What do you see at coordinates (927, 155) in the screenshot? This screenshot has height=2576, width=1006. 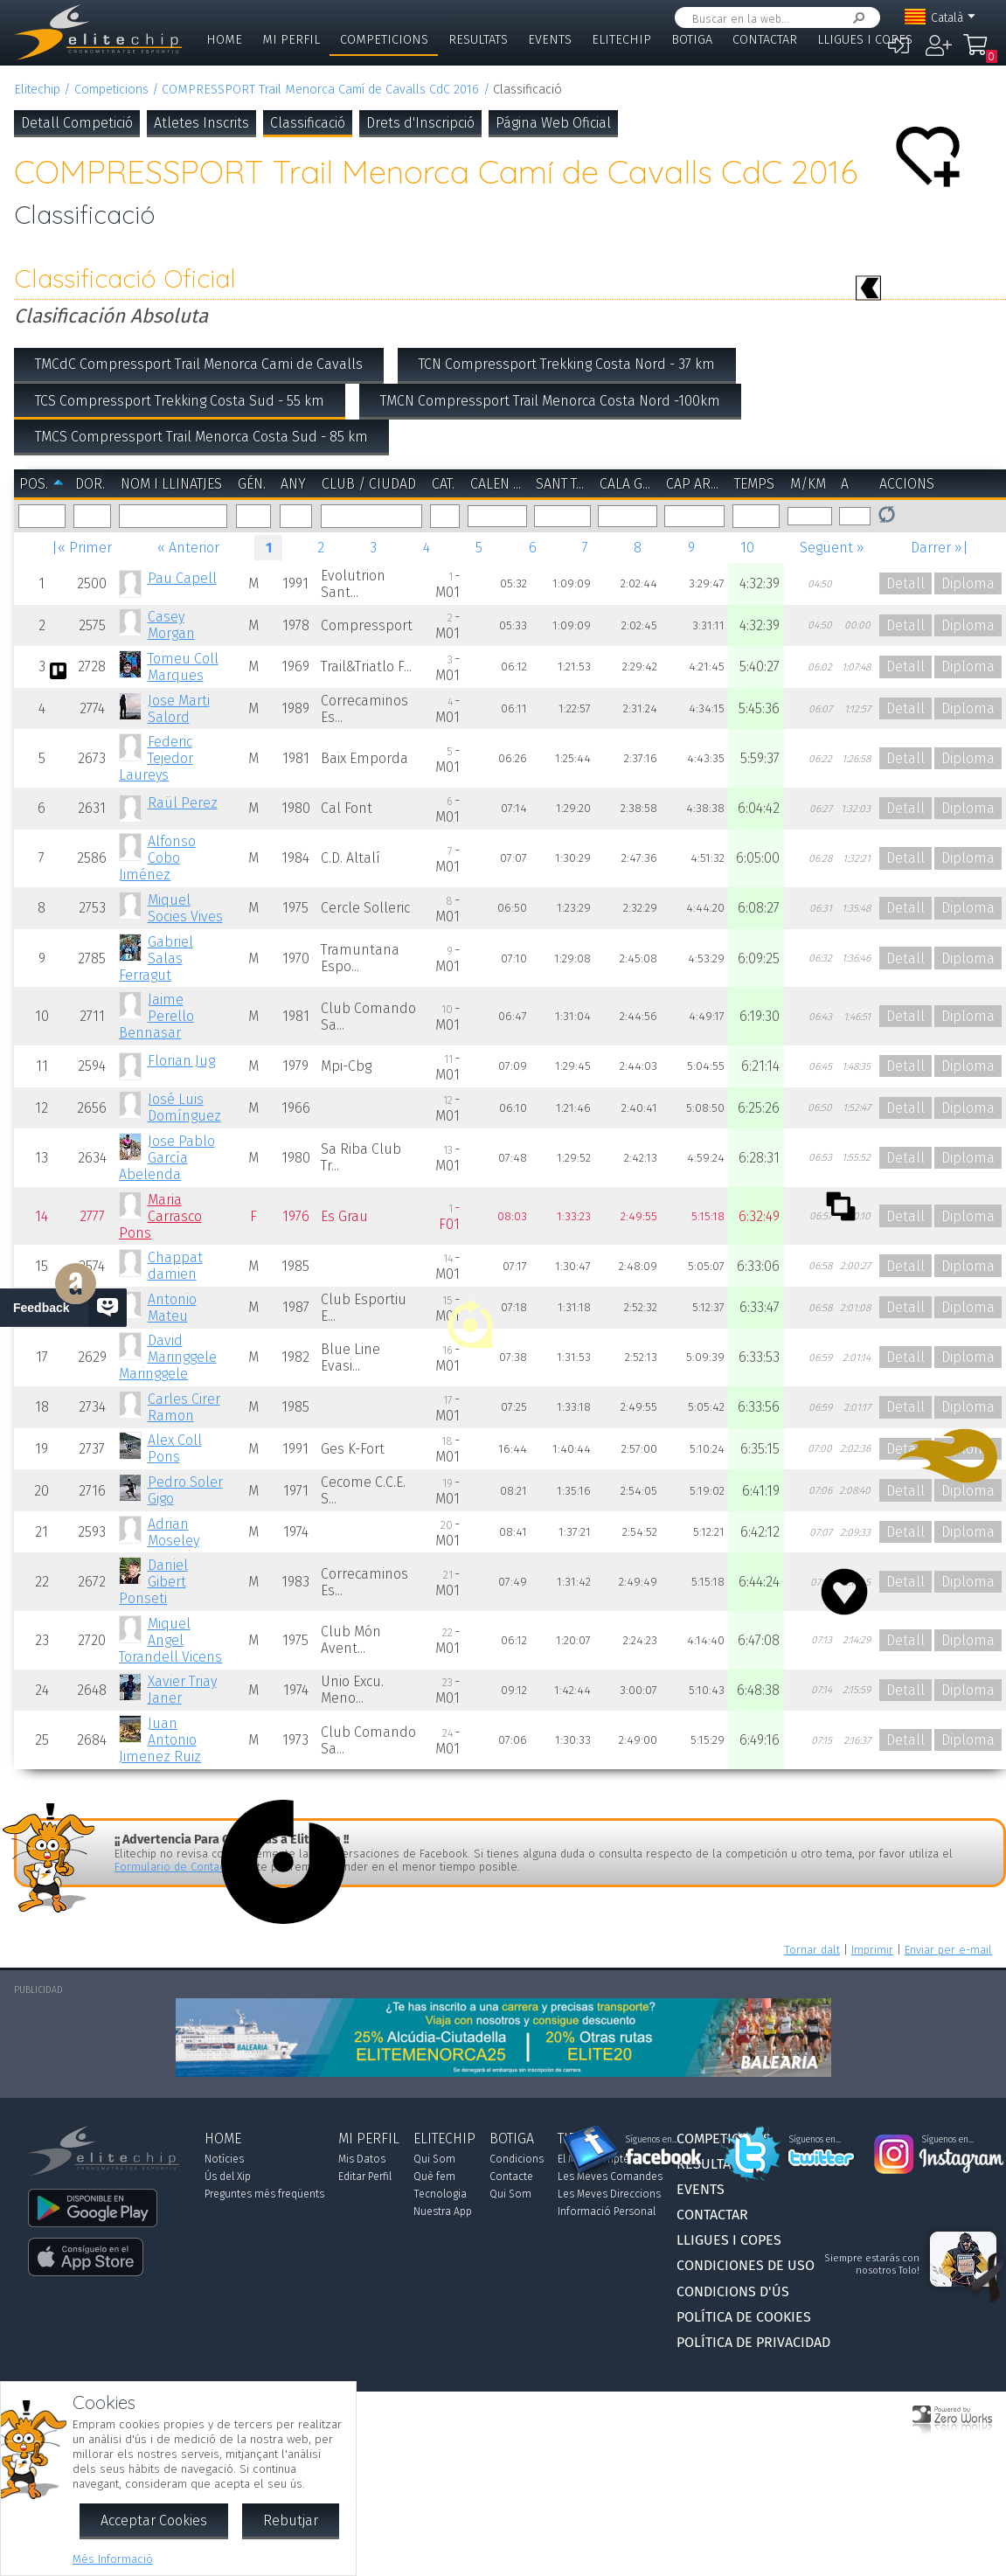 I see `add to favorites` at bounding box center [927, 155].